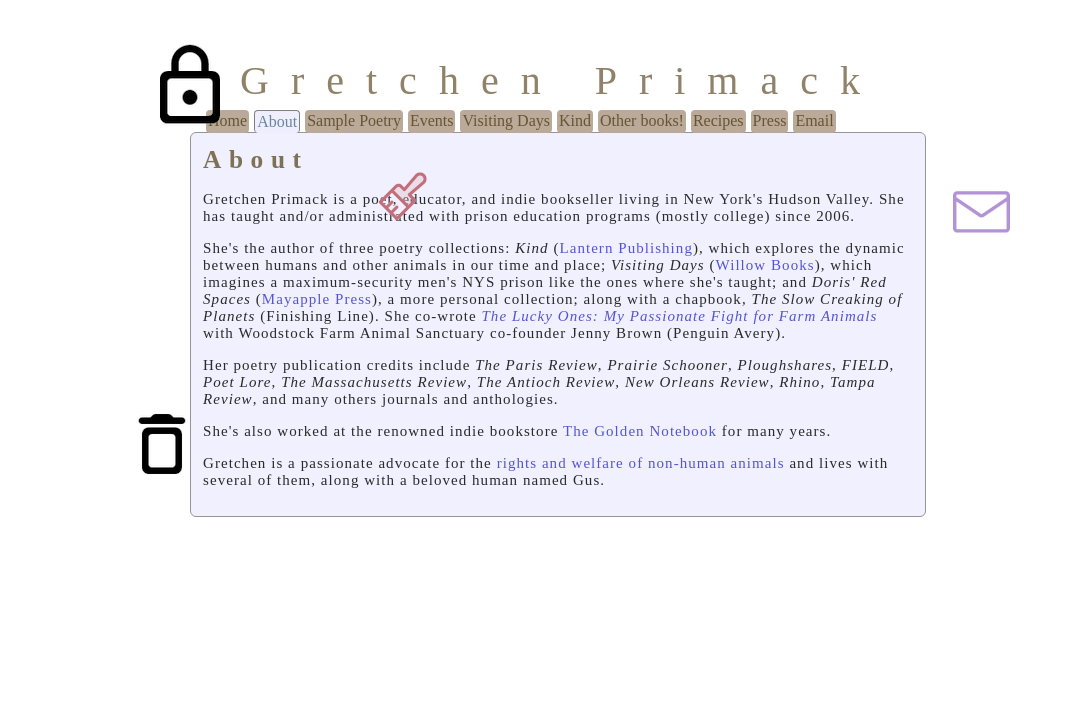 The height and width of the screenshot is (720, 1072). Describe the element at coordinates (403, 195) in the screenshot. I see `access painting or drawing tools` at that location.